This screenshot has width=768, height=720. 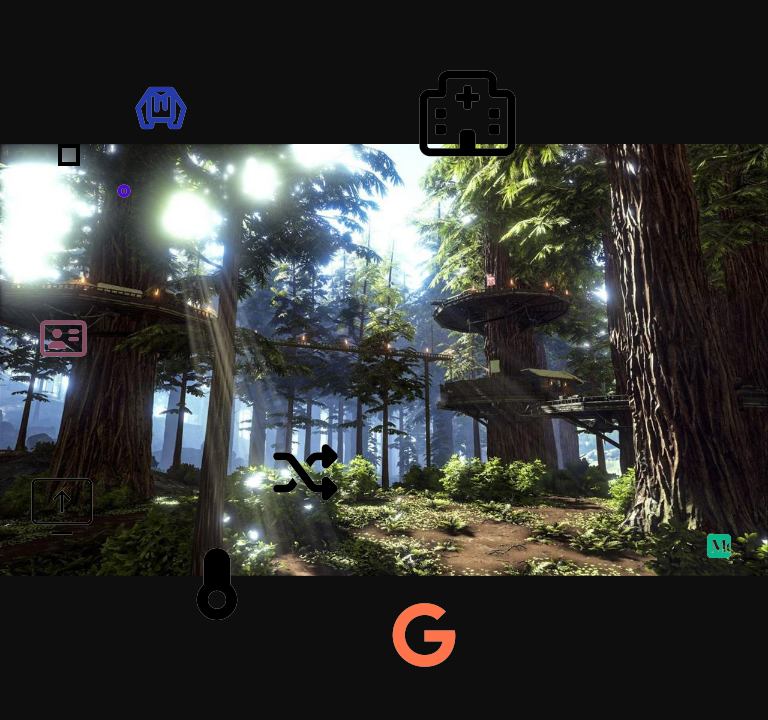 What do you see at coordinates (719, 546) in the screenshot?
I see `open the Medium app` at bounding box center [719, 546].